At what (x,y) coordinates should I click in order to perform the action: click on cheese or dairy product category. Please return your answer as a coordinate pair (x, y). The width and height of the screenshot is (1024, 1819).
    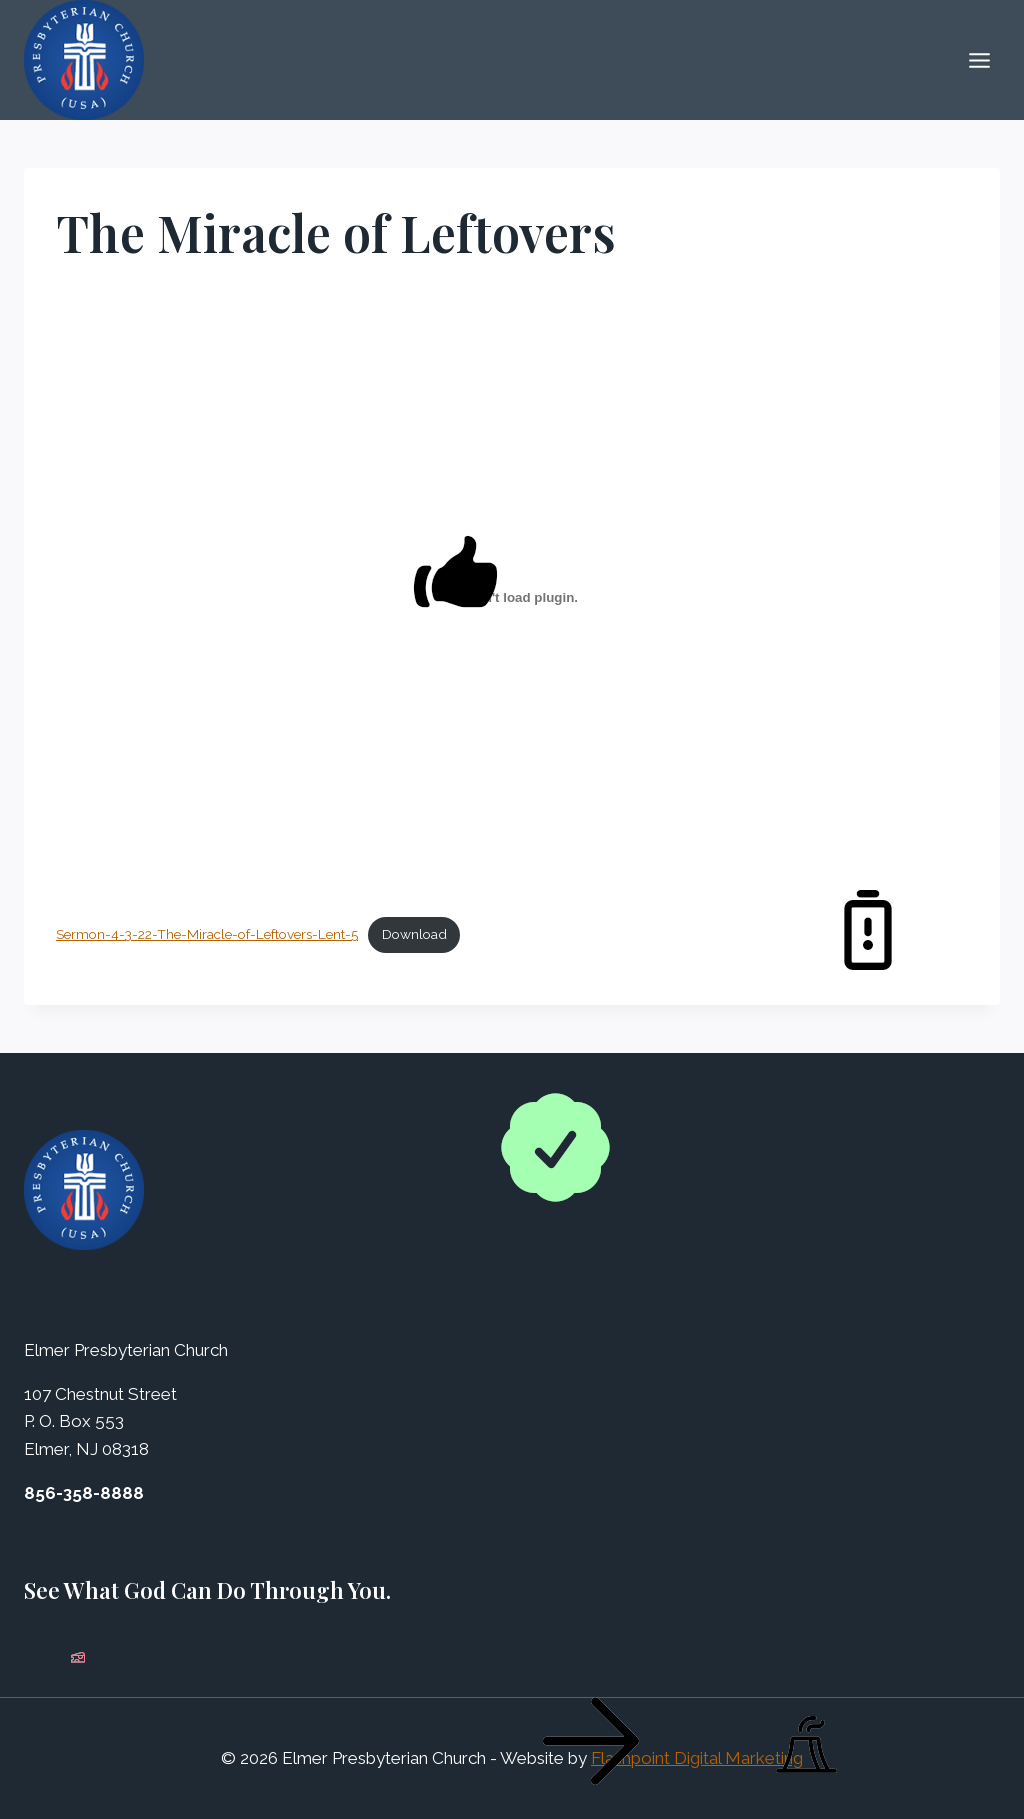
    Looking at the image, I should click on (78, 1658).